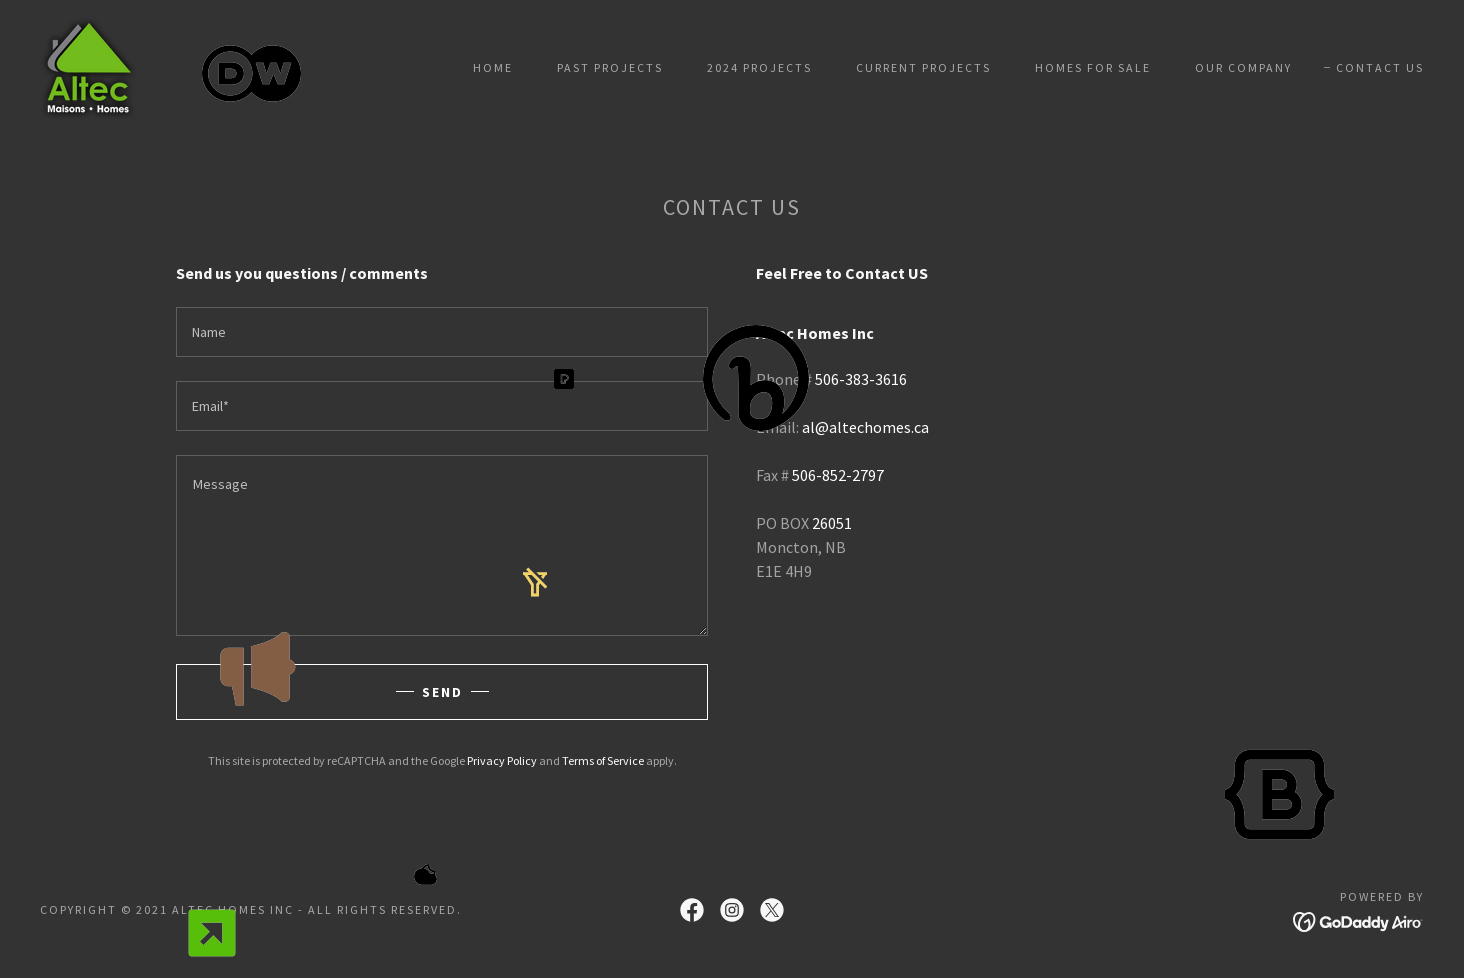  What do you see at coordinates (756, 378) in the screenshot?
I see `open bitly link shortening service` at bounding box center [756, 378].